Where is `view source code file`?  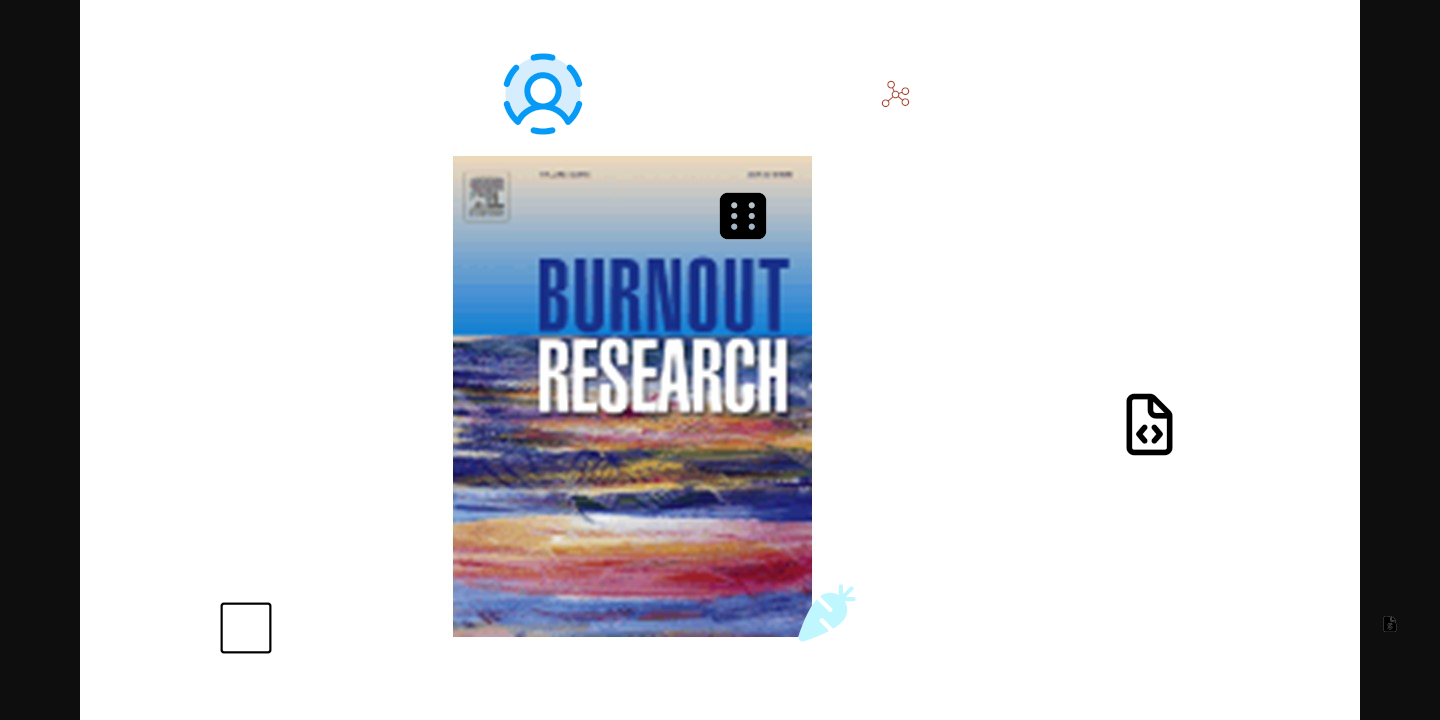
view source code file is located at coordinates (1149, 424).